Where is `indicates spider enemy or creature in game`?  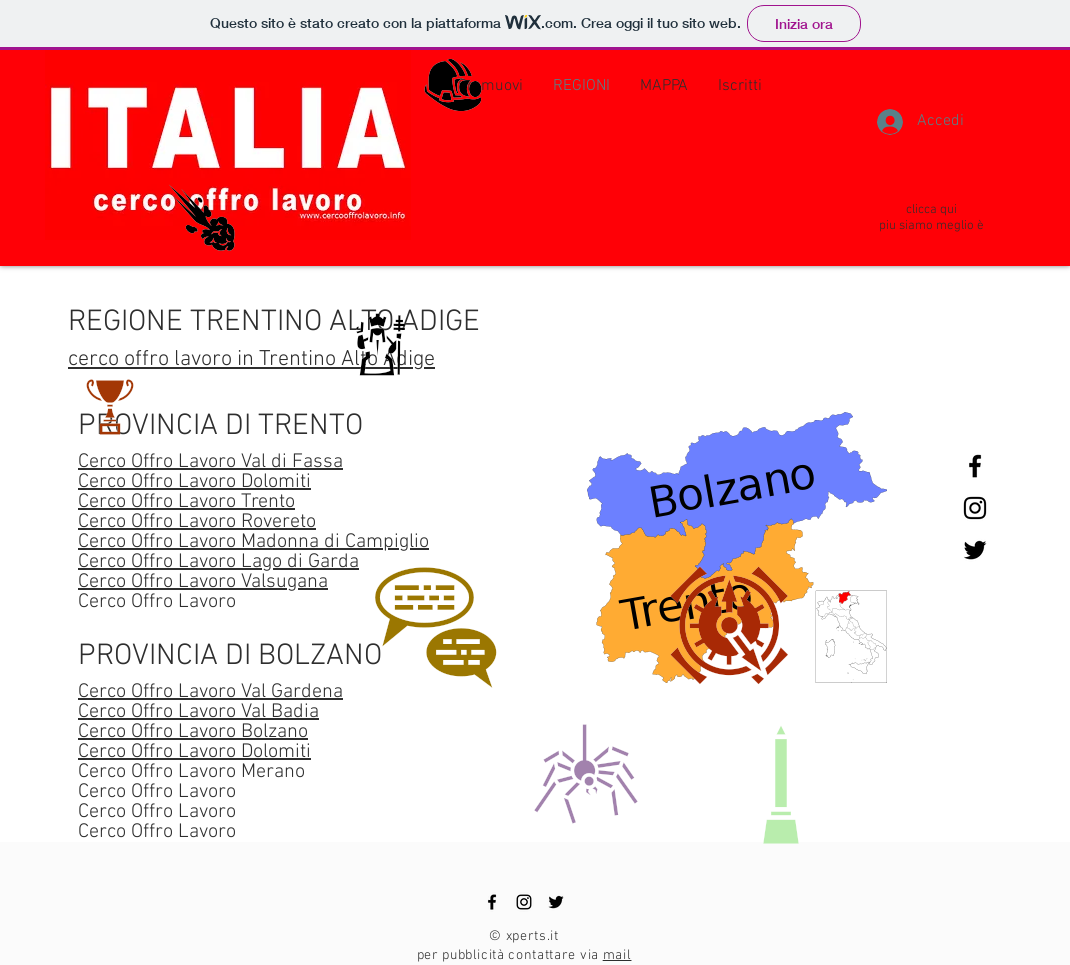
indicates spider enemy or creature in game is located at coordinates (586, 774).